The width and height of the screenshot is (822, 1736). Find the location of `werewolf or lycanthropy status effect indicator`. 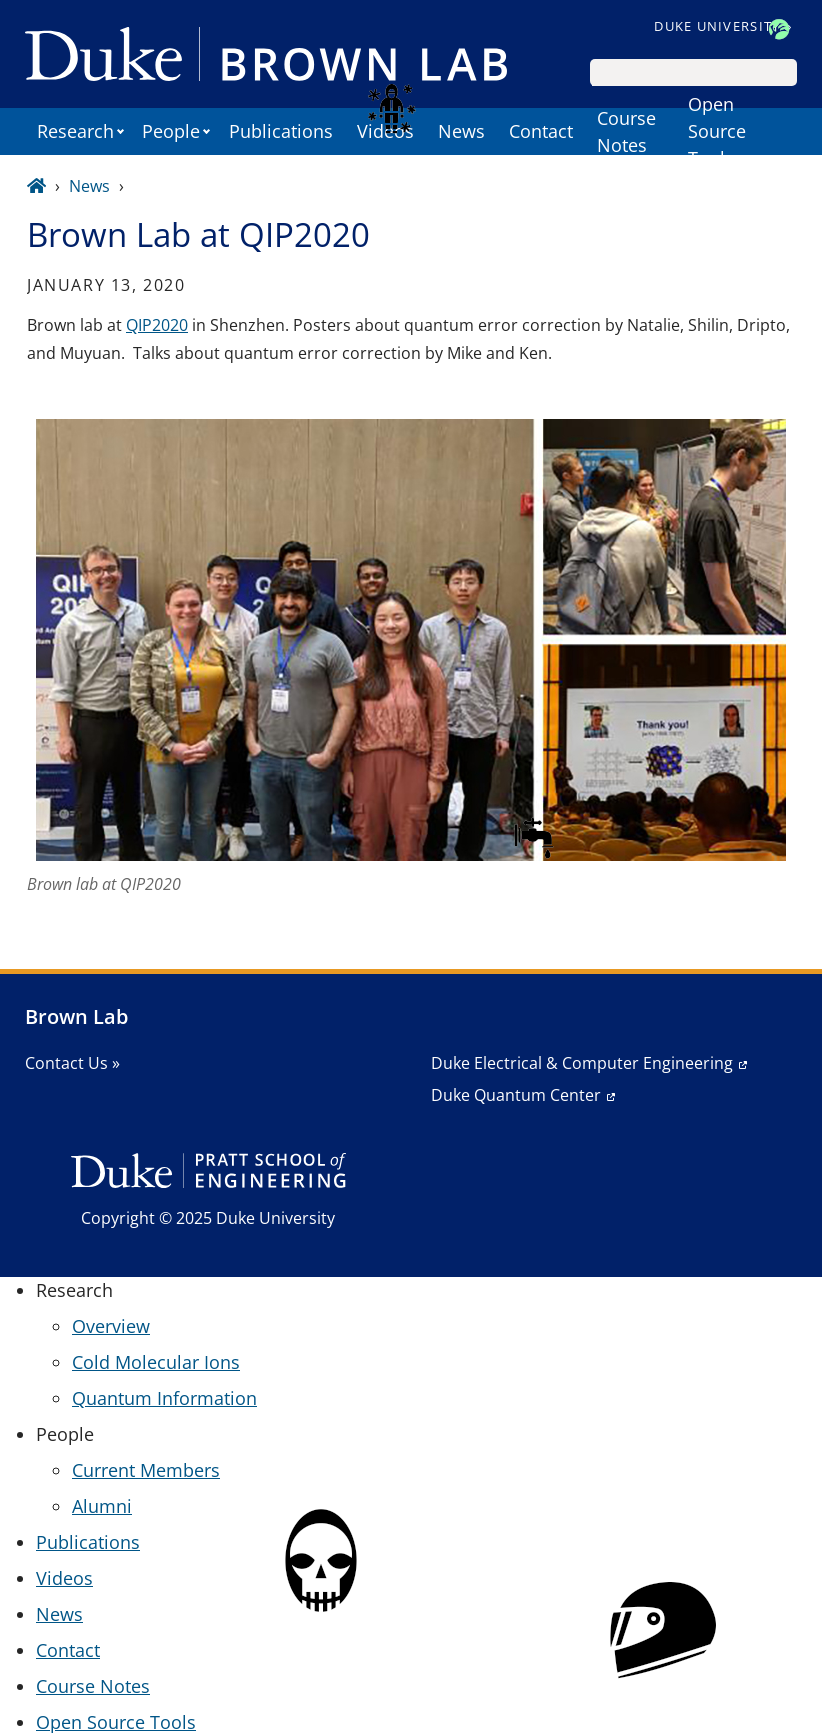

werewolf or lycanthropy status effect indicator is located at coordinates (779, 29).